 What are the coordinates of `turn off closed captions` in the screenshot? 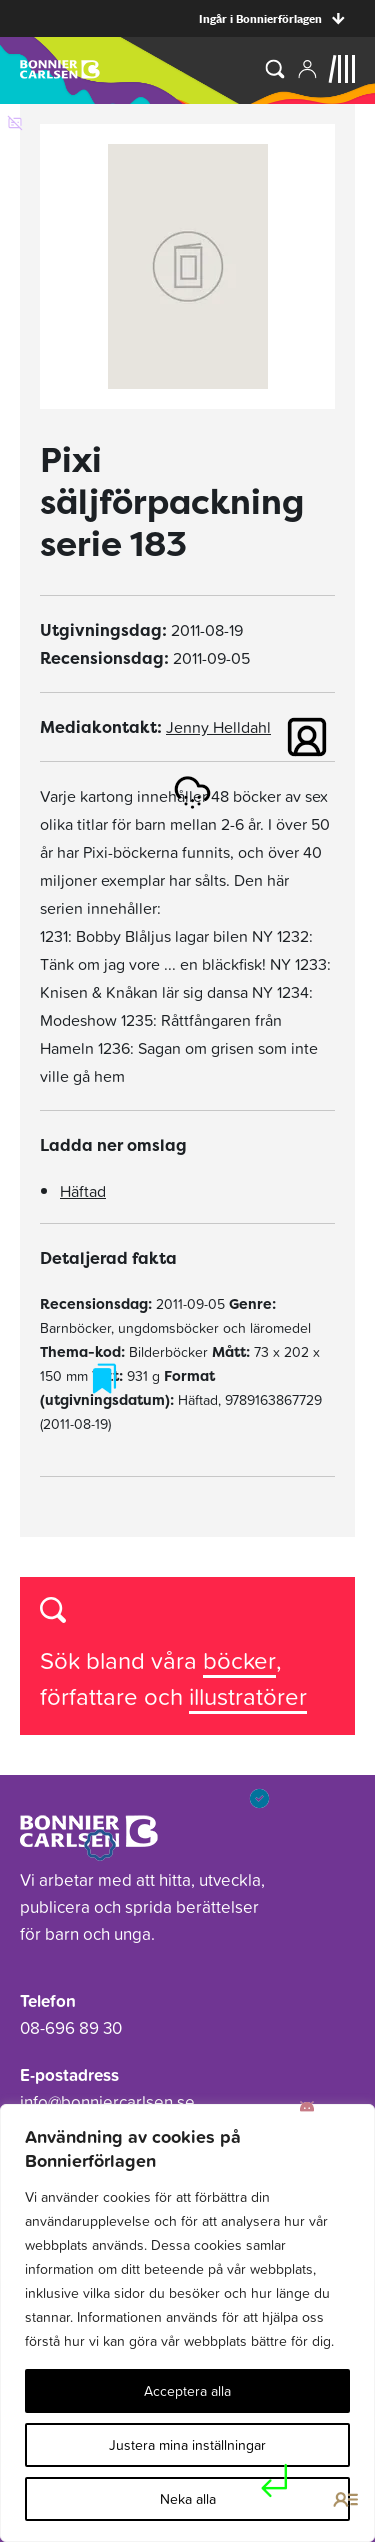 It's located at (15, 123).